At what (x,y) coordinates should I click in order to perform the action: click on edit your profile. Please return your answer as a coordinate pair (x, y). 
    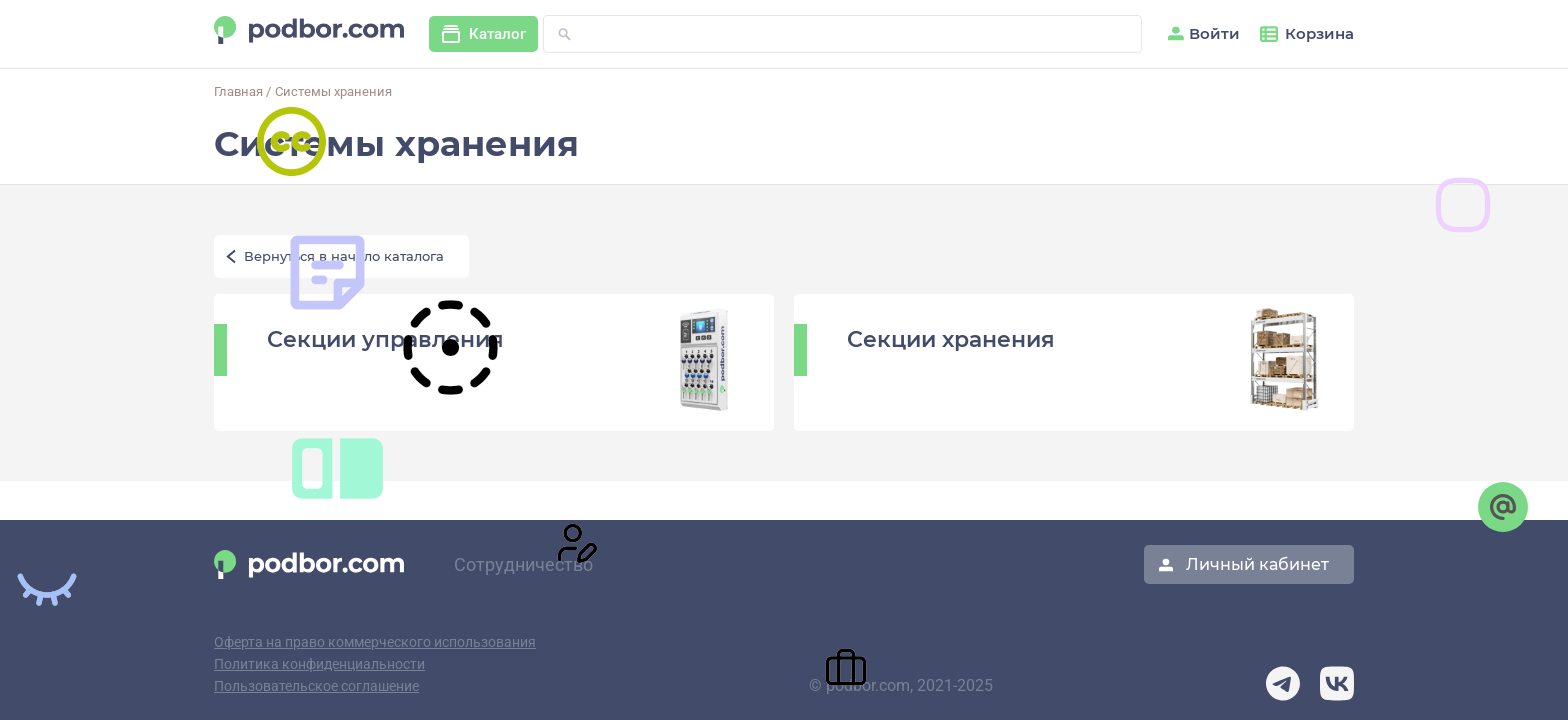
    Looking at the image, I should click on (576, 542).